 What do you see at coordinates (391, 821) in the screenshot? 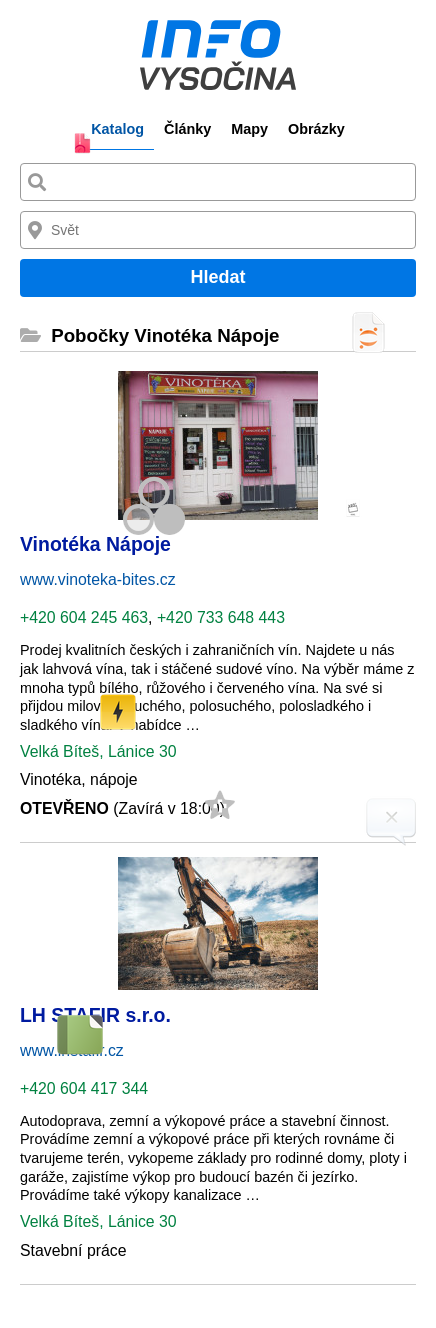
I see `indicates a user is offline or unavailable` at bounding box center [391, 821].